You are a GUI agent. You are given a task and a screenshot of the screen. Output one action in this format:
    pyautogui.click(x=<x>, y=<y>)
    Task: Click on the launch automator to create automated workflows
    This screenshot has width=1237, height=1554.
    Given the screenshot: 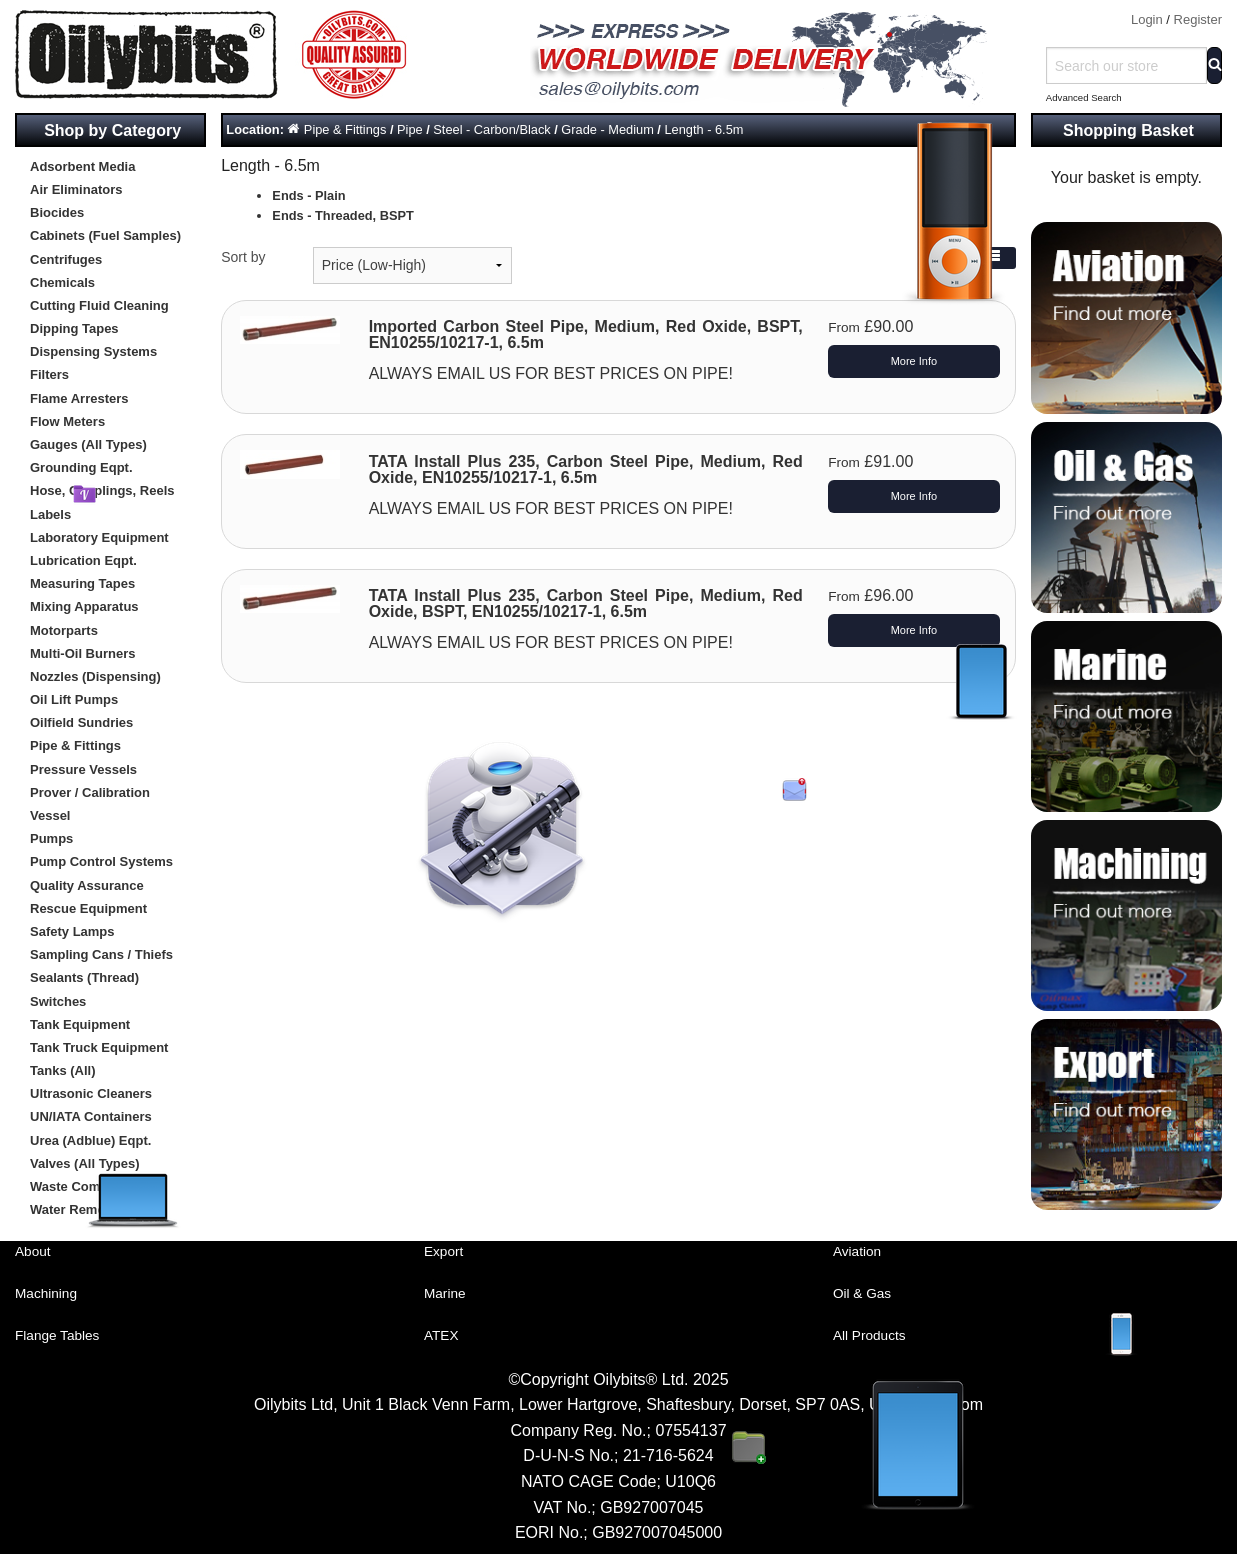 What is the action you would take?
    pyautogui.click(x=502, y=831)
    